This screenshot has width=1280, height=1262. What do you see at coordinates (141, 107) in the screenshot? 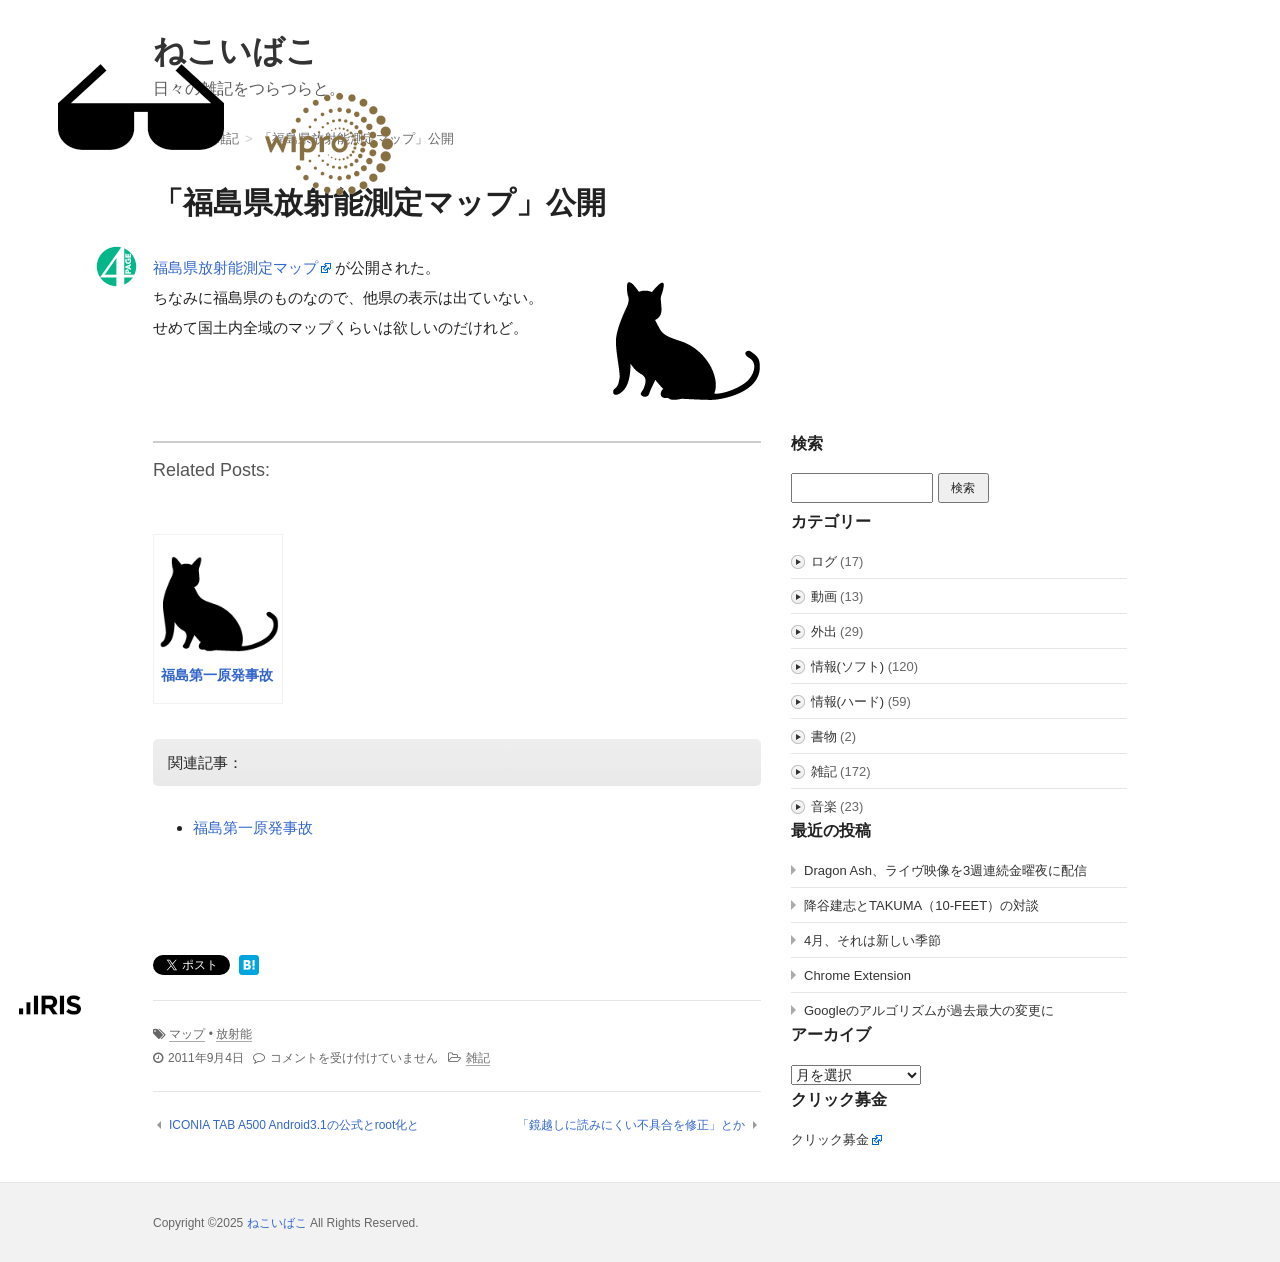
I see `awesome lists logo` at bounding box center [141, 107].